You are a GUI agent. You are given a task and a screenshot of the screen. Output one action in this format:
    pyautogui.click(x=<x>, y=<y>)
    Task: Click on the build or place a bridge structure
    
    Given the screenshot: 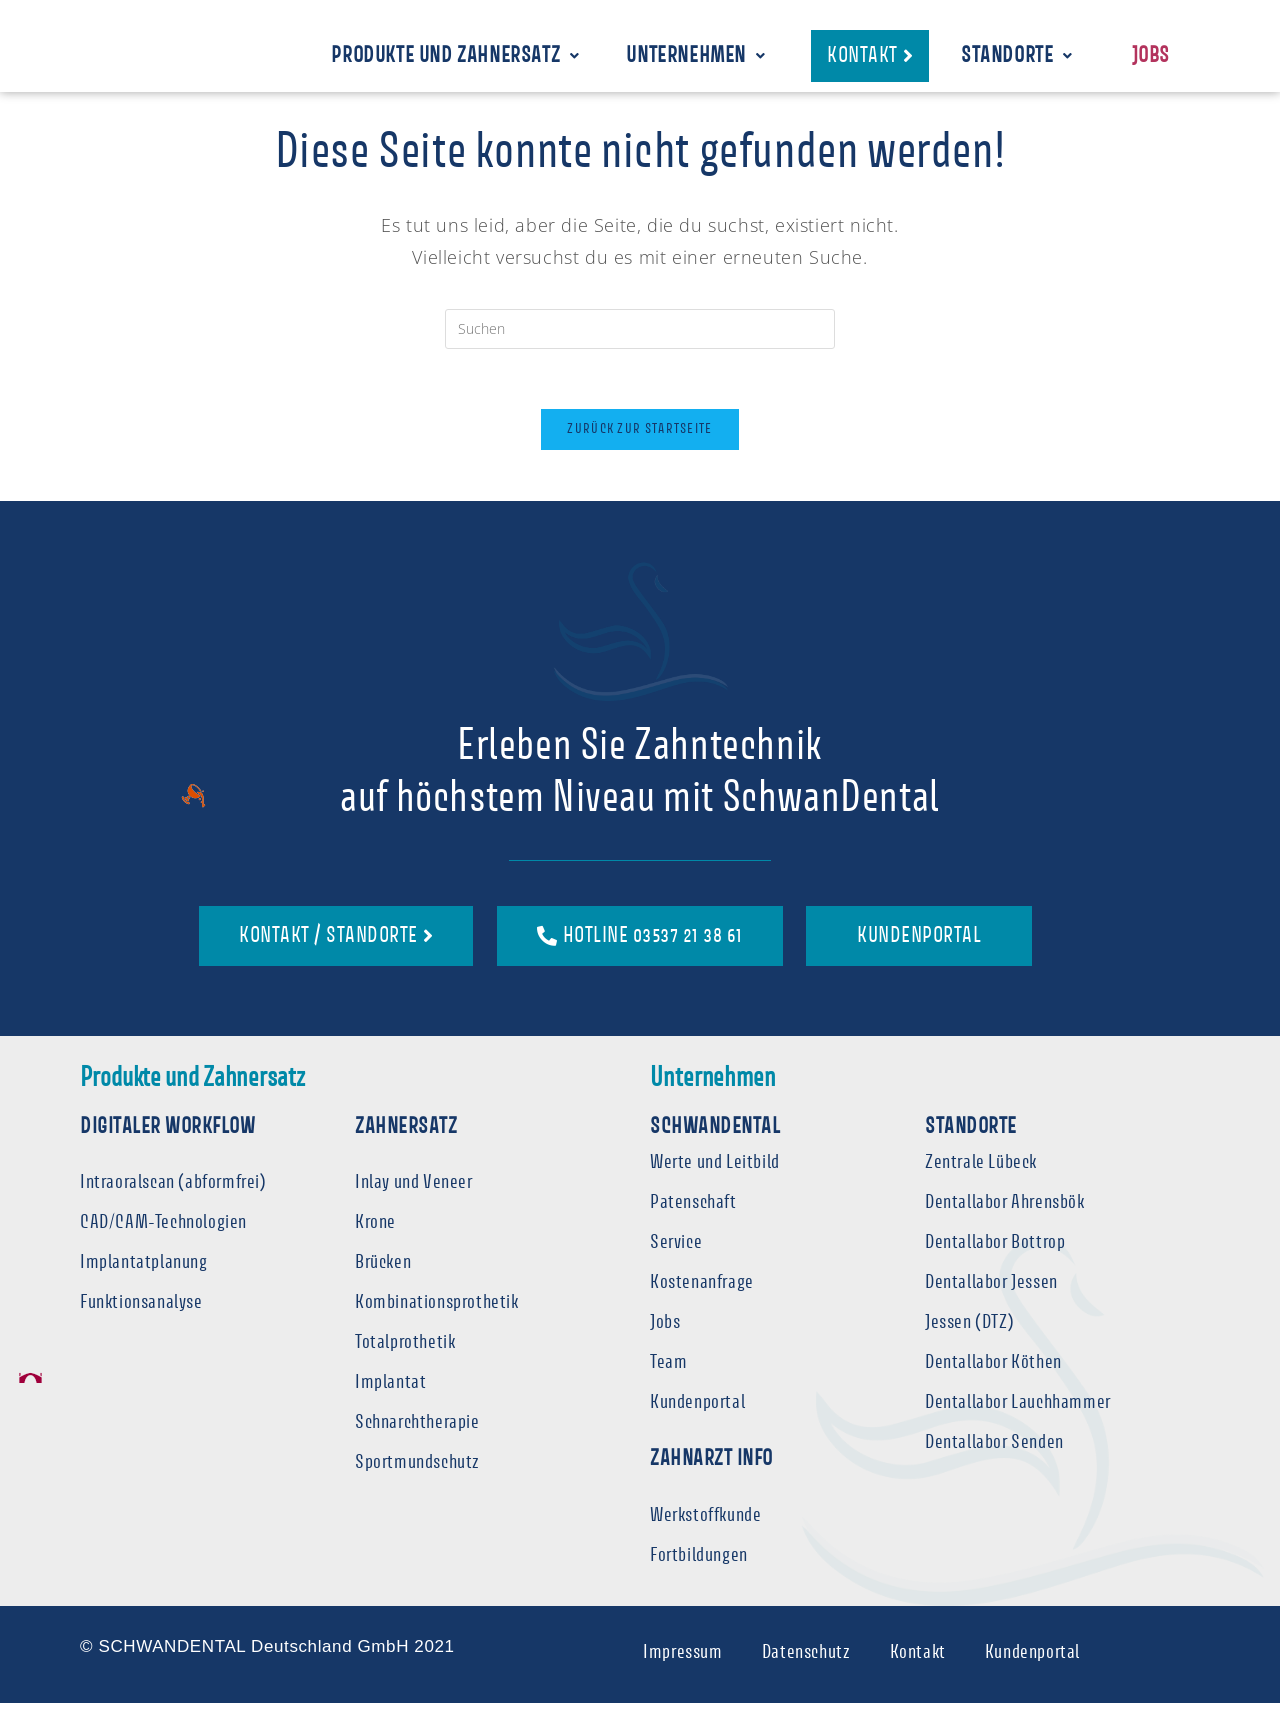 What is the action you would take?
    pyautogui.click(x=30, y=1372)
    